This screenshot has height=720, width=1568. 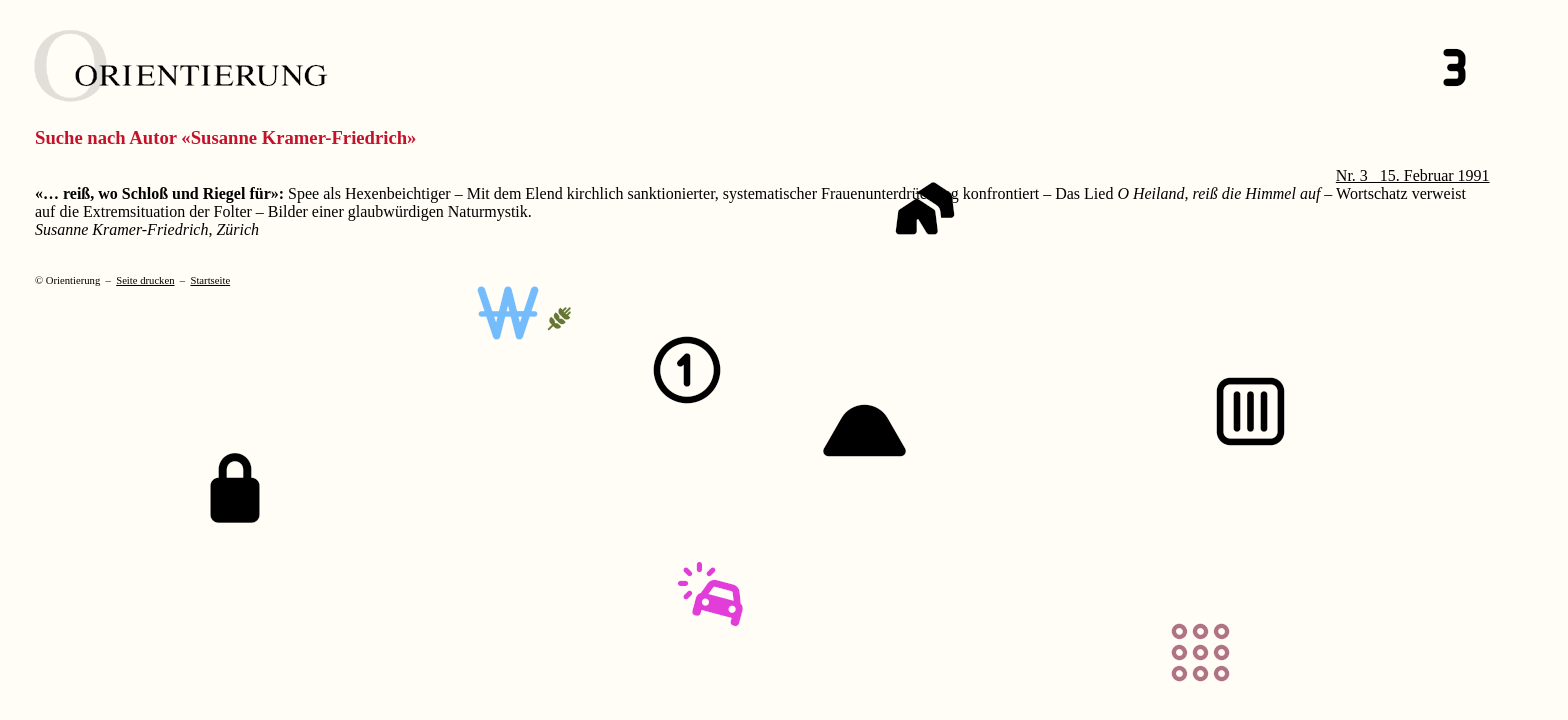 I want to click on indicates a mound or hill terrain feature, so click(x=864, y=430).